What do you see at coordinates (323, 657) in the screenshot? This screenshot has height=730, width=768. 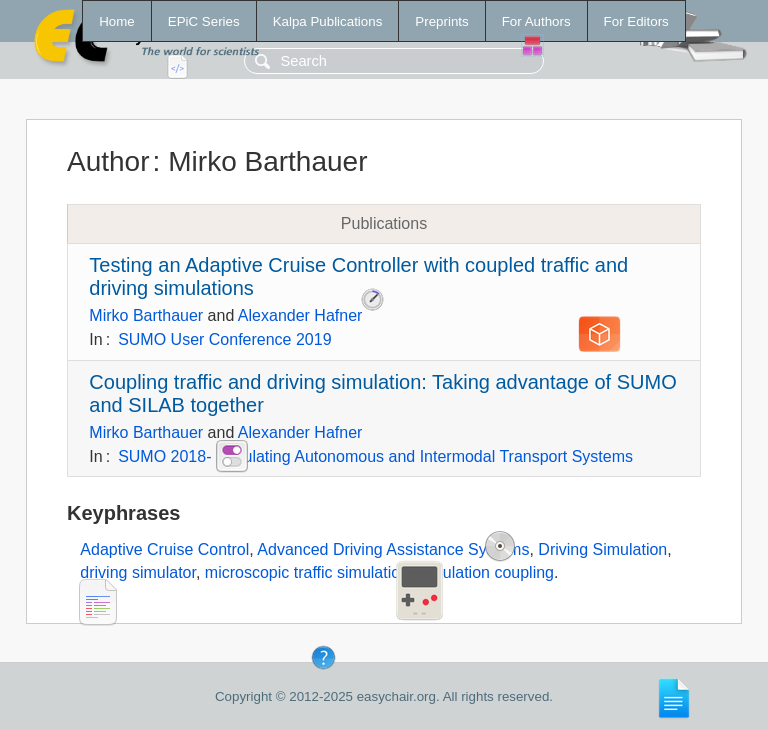 I see `access help and support documentation` at bounding box center [323, 657].